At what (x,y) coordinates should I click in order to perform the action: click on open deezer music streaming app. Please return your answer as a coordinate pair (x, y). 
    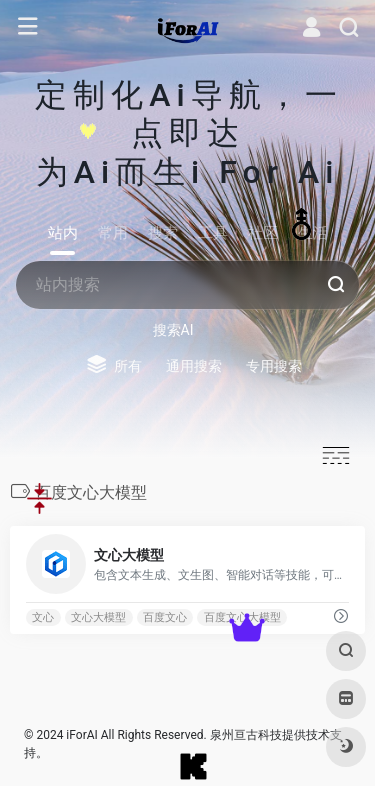
    Looking at the image, I should click on (88, 131).